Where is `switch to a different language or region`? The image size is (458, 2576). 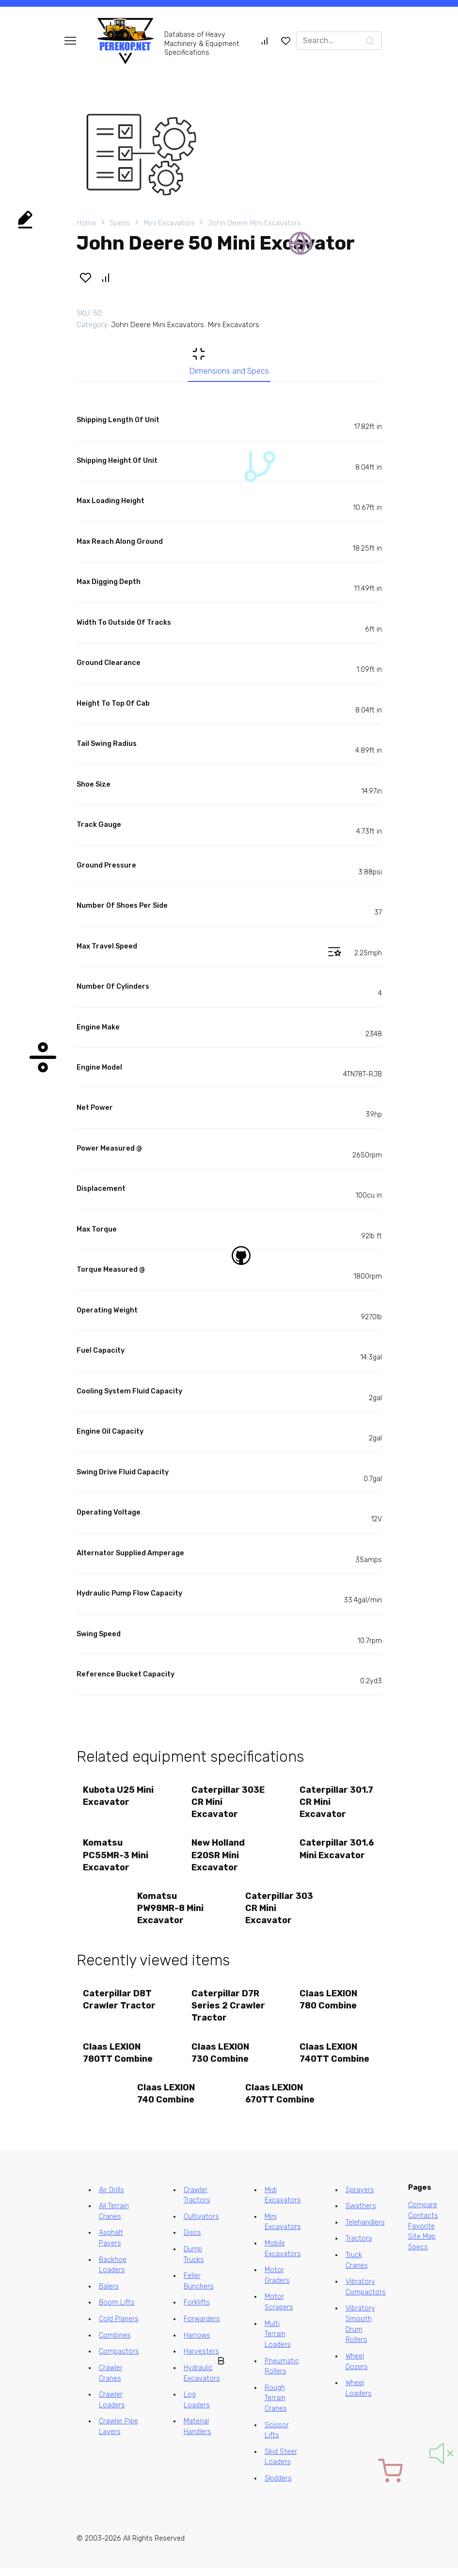
switch to a different language or region is located at coordinates (300, 243).